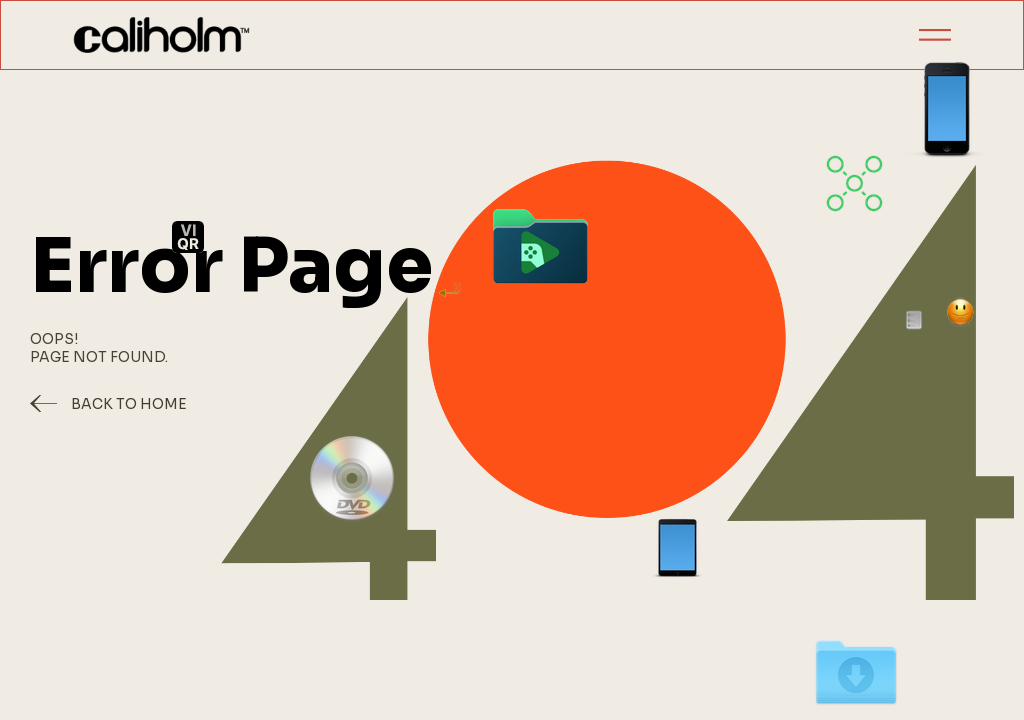 This screenshot has height=720, width=1024. Describe the element at coordinates (914, 320) in the screenshot. I see `access network server settings` at that location.